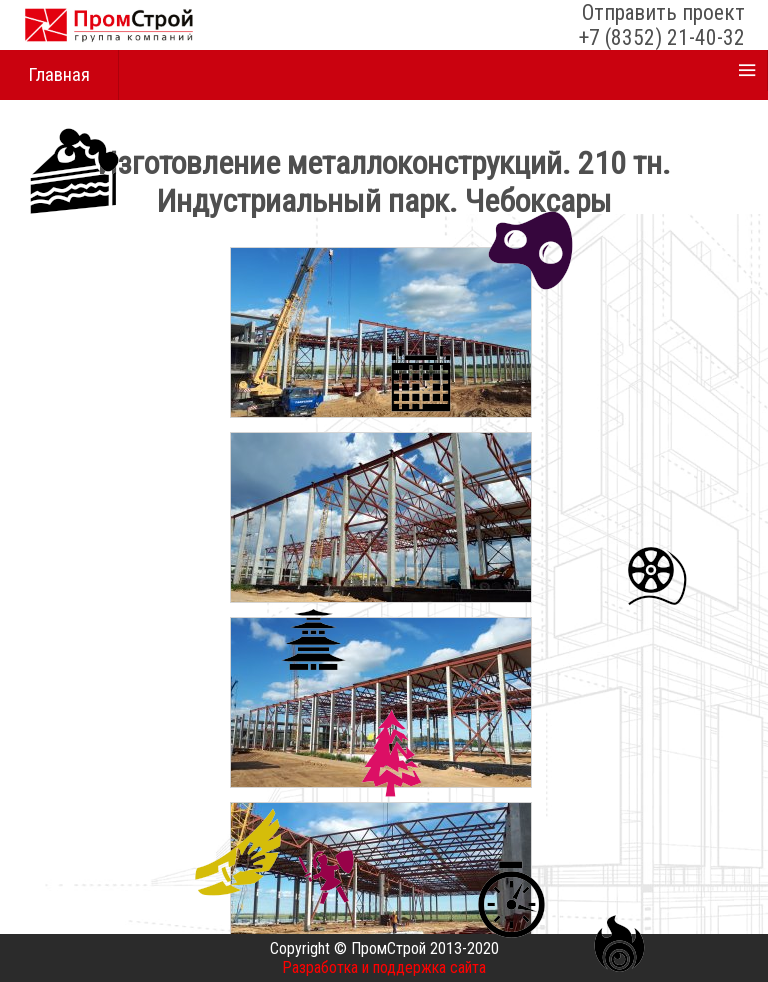 The image size is (768, 982). Describe the element at coordinates (74, 172) in the screenshot. I see `view birthday or celebration events` at that location.